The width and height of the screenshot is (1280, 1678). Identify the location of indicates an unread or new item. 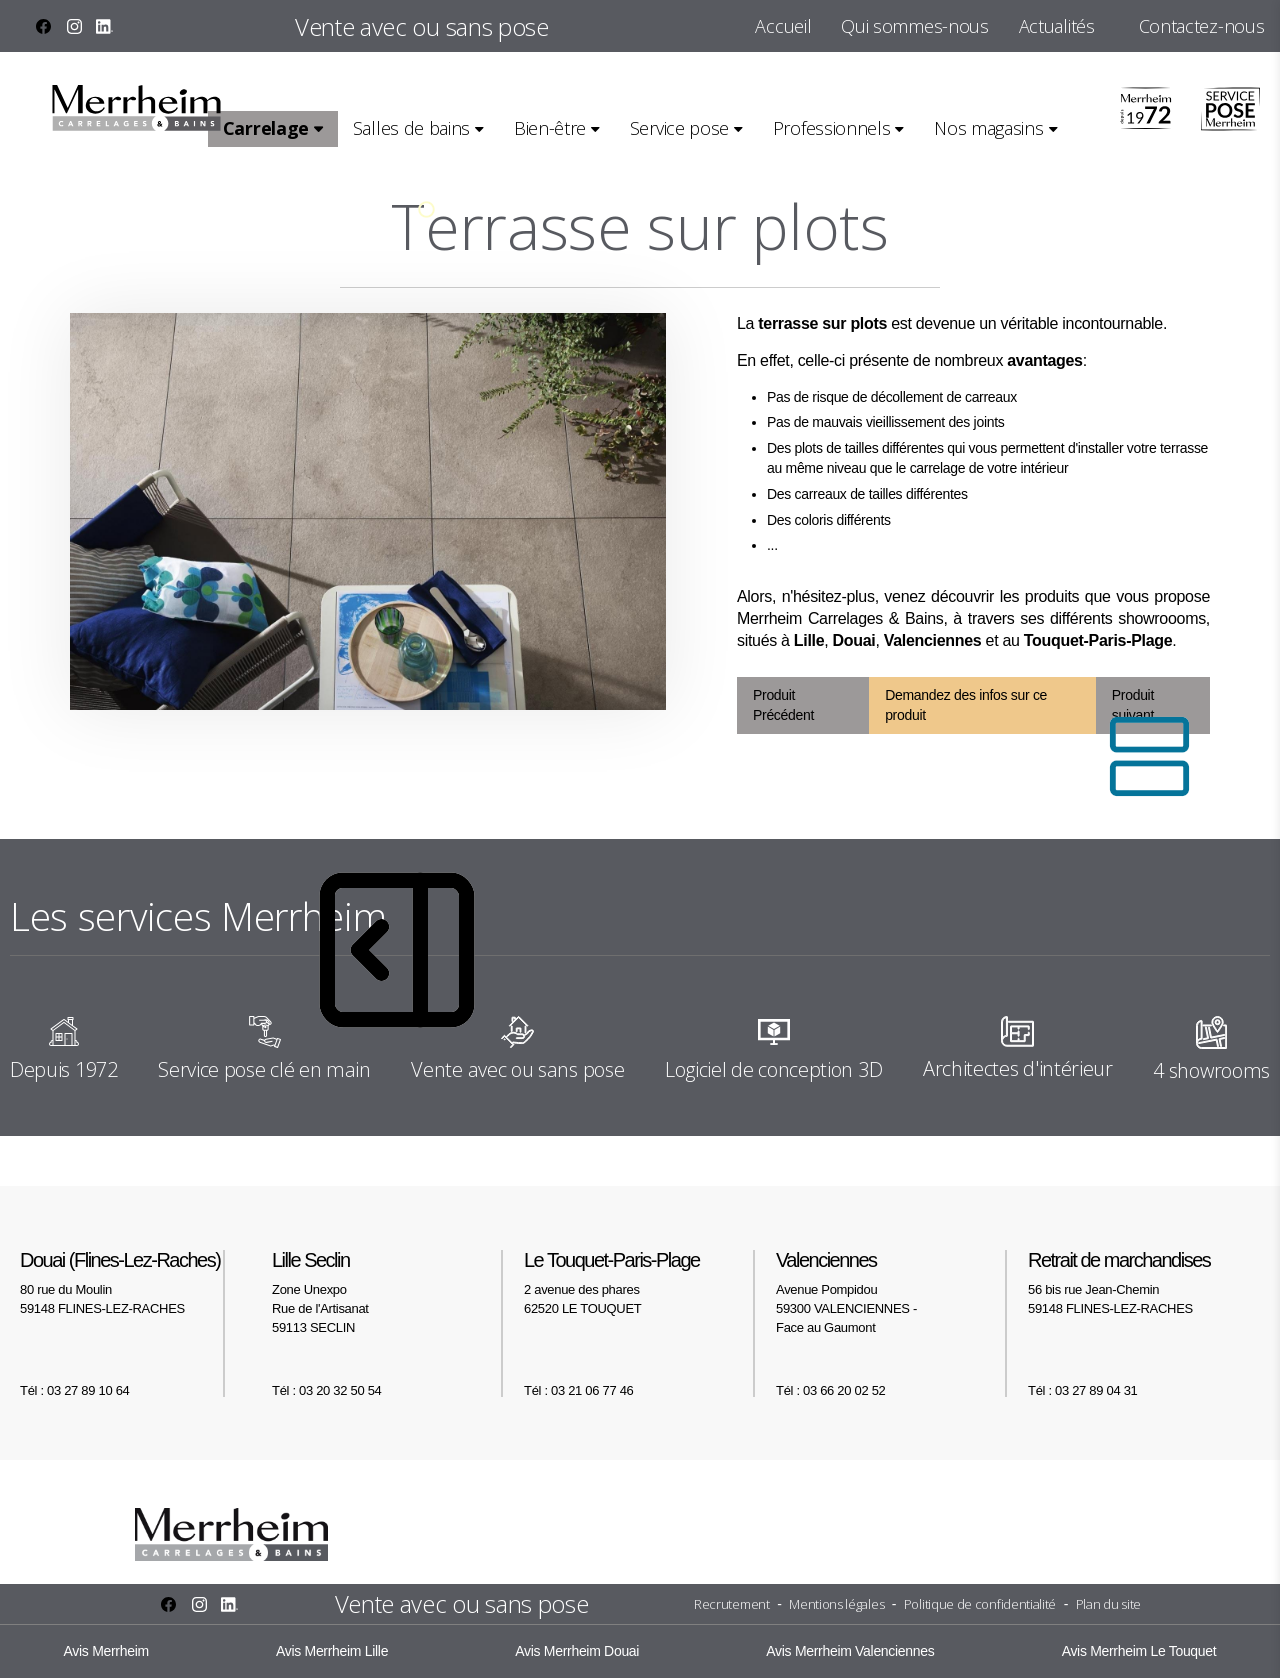
(426, 209).